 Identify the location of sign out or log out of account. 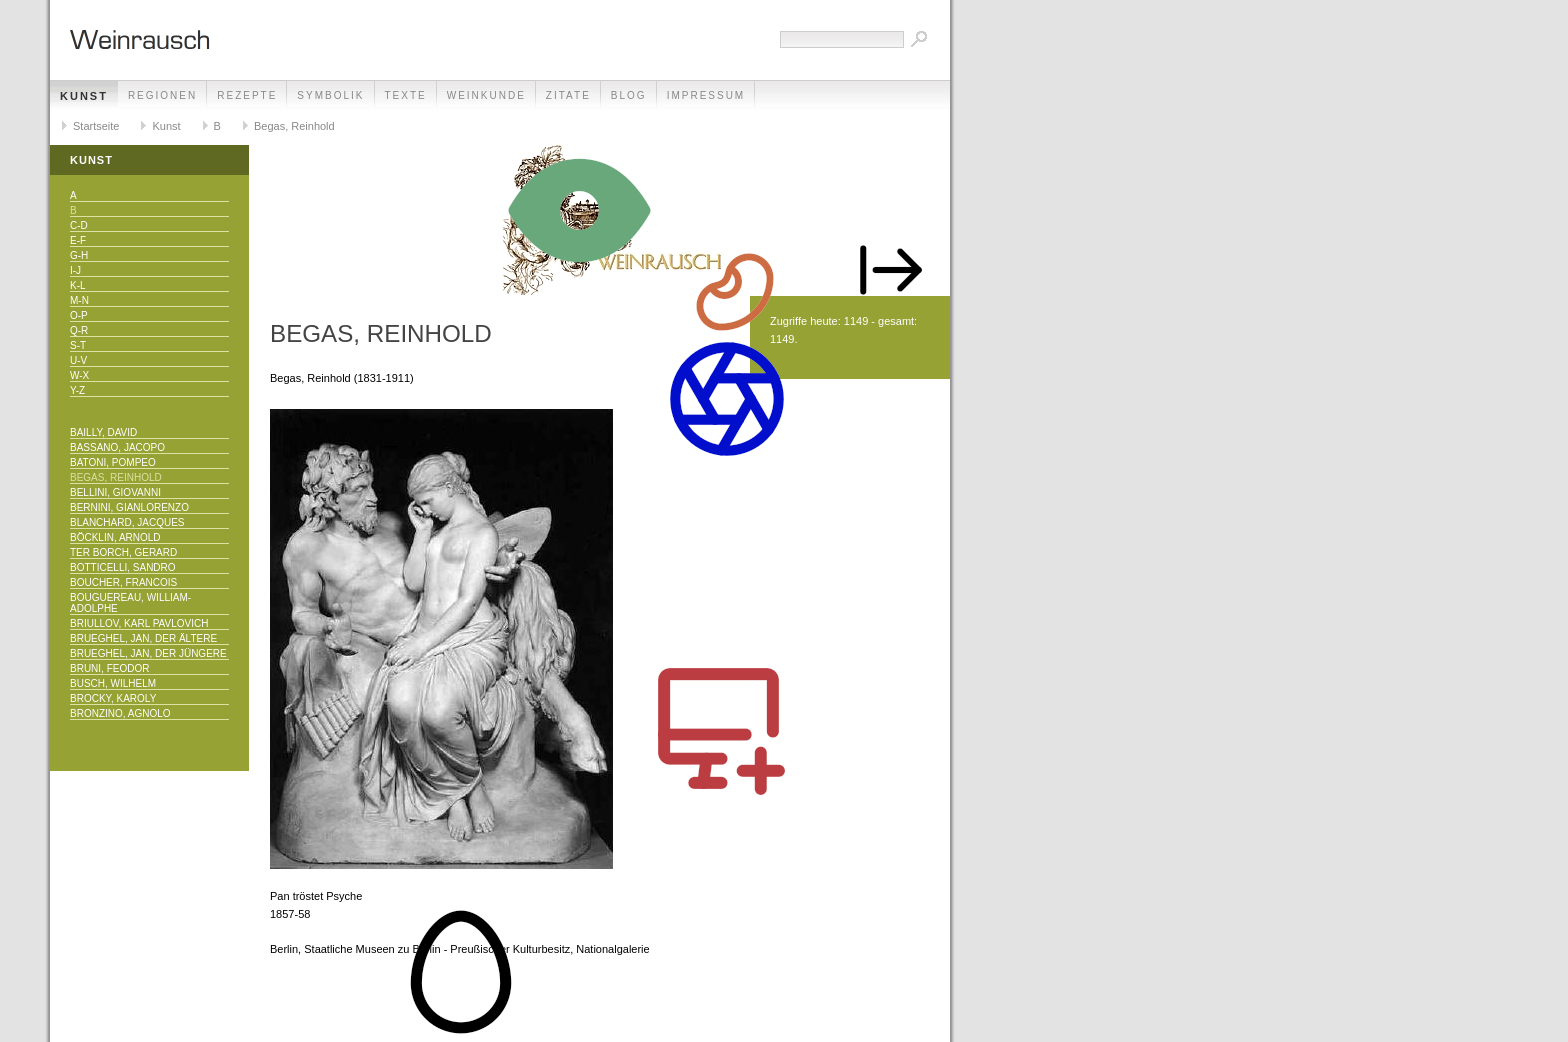
(891, 270).